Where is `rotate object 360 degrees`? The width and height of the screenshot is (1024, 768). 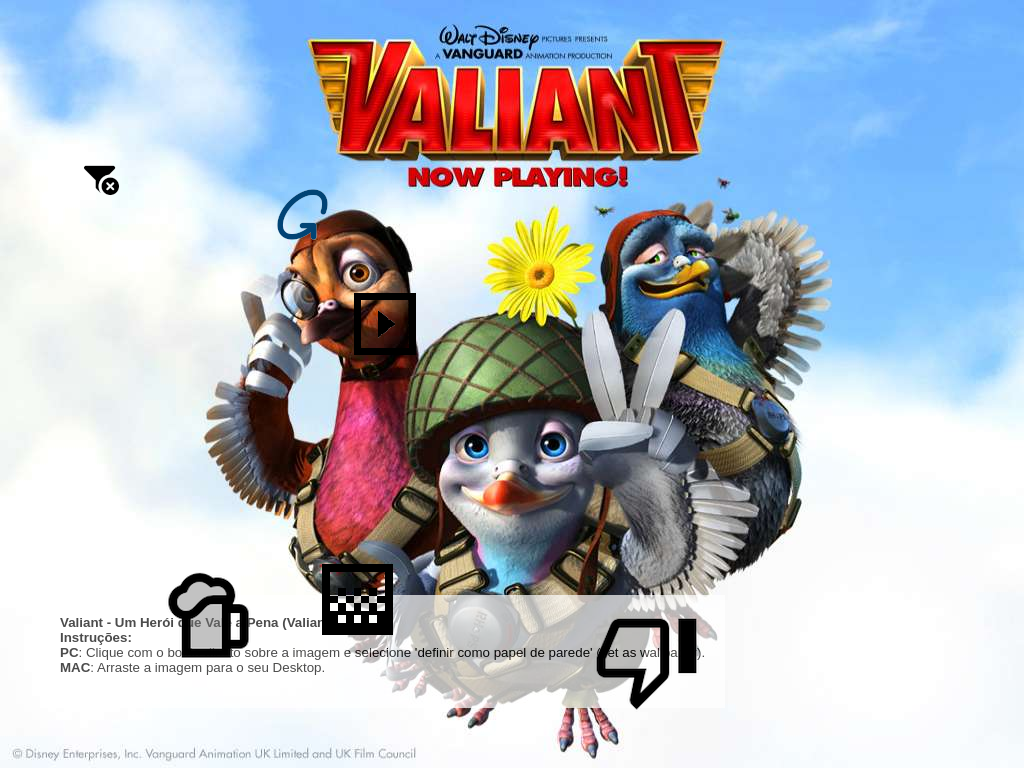 rotate object 360 degrees is located at coordinates (302, 214).